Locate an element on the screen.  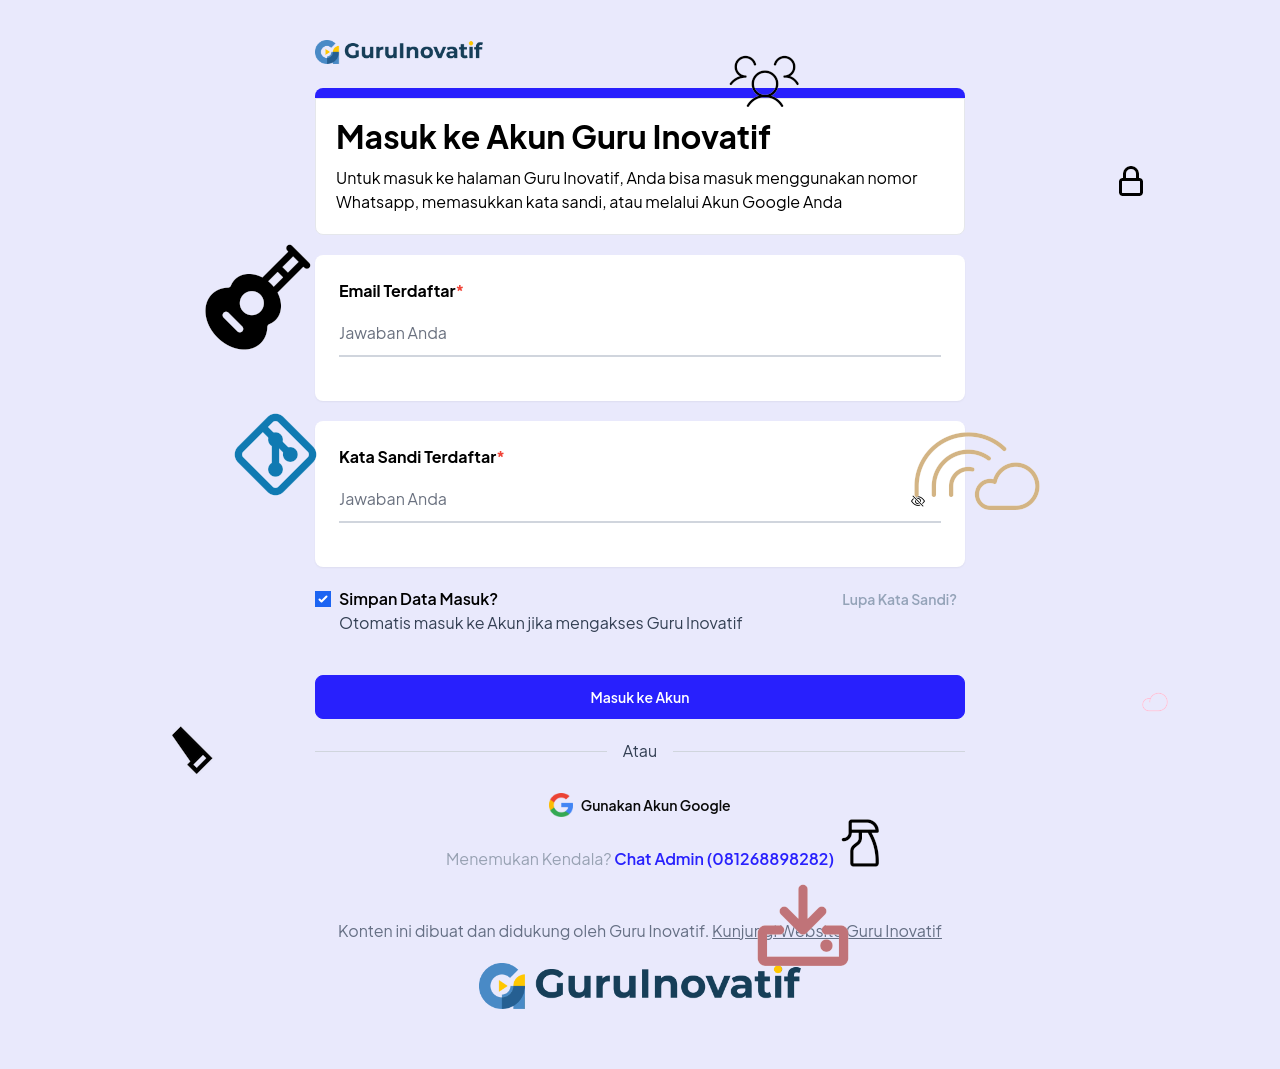
download a file to your device is located at coordinates (803, 930).